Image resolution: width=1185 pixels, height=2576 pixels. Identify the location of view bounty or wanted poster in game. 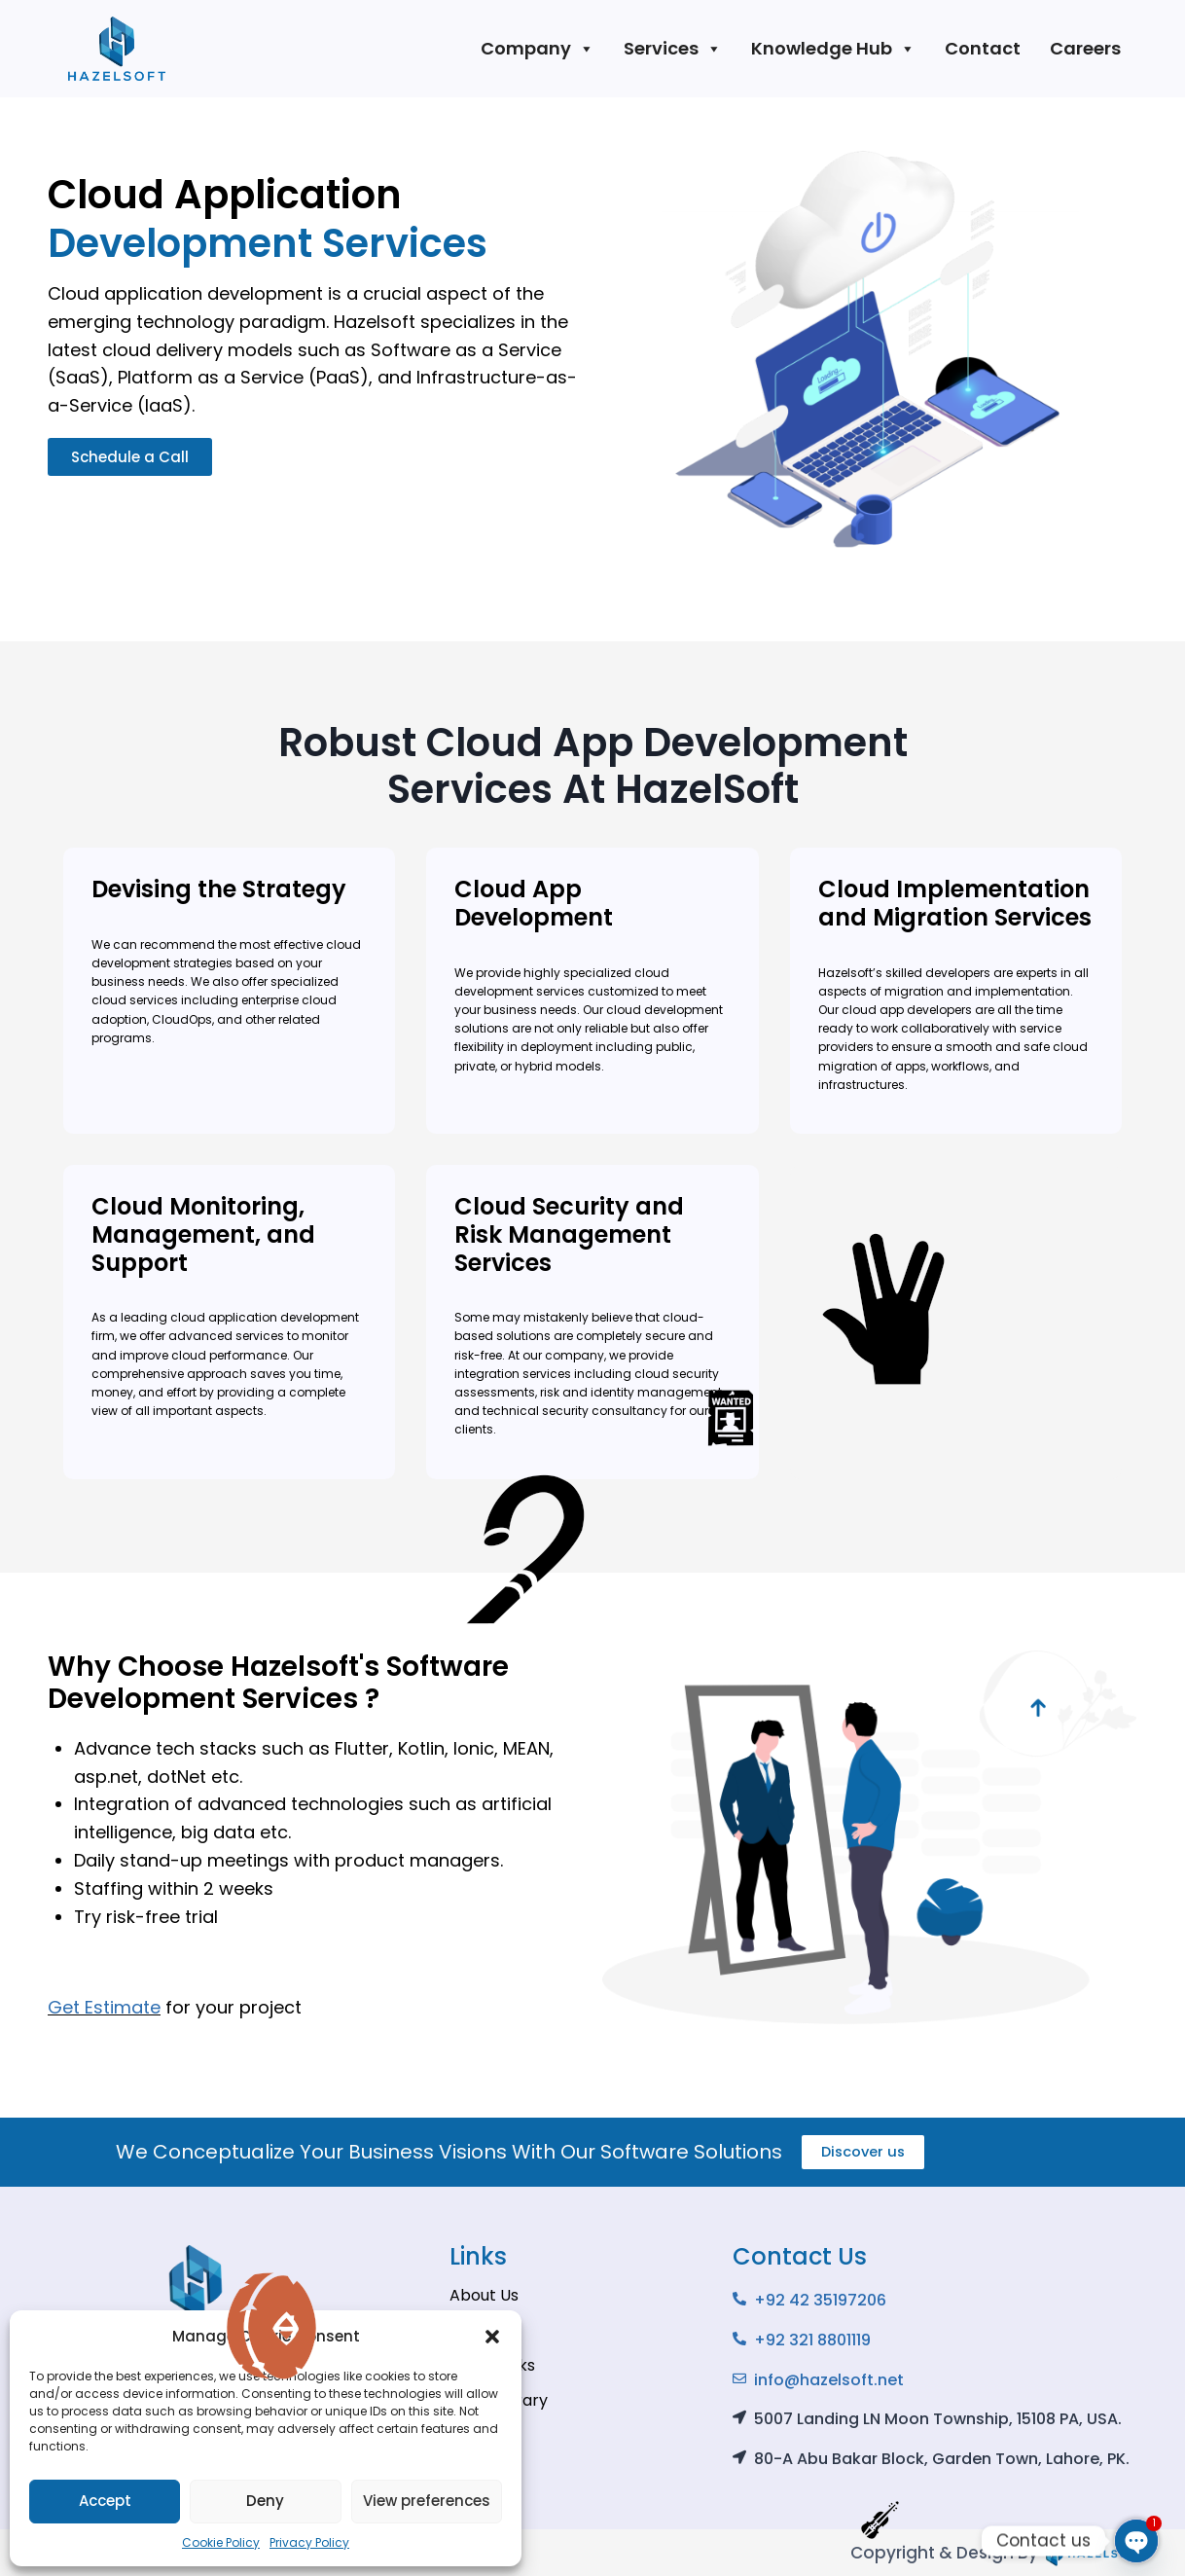
(731, 1418).